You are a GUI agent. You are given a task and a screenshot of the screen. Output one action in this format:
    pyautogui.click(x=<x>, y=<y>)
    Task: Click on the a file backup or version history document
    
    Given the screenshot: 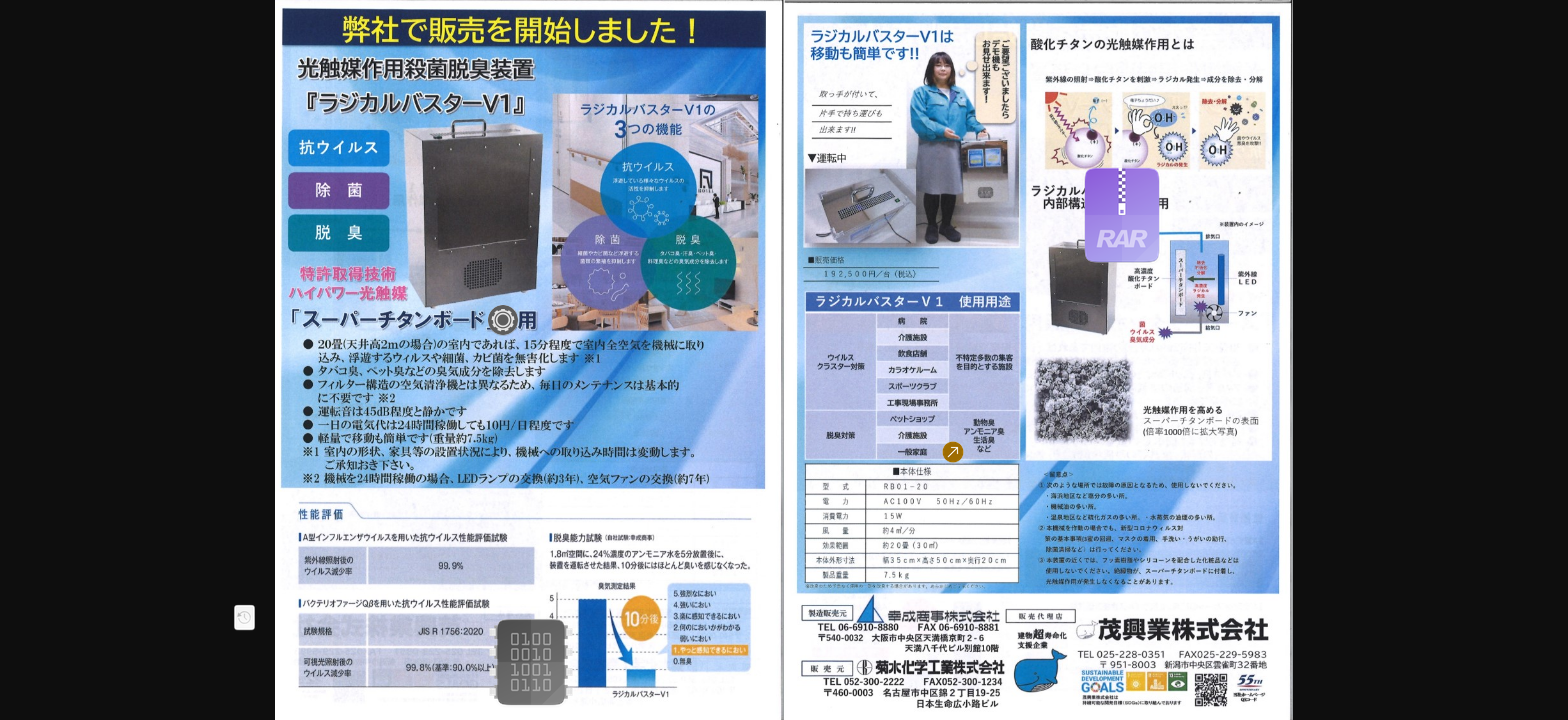 What is the action you would take?
    pyautogui.click(x=244, y=617)
    